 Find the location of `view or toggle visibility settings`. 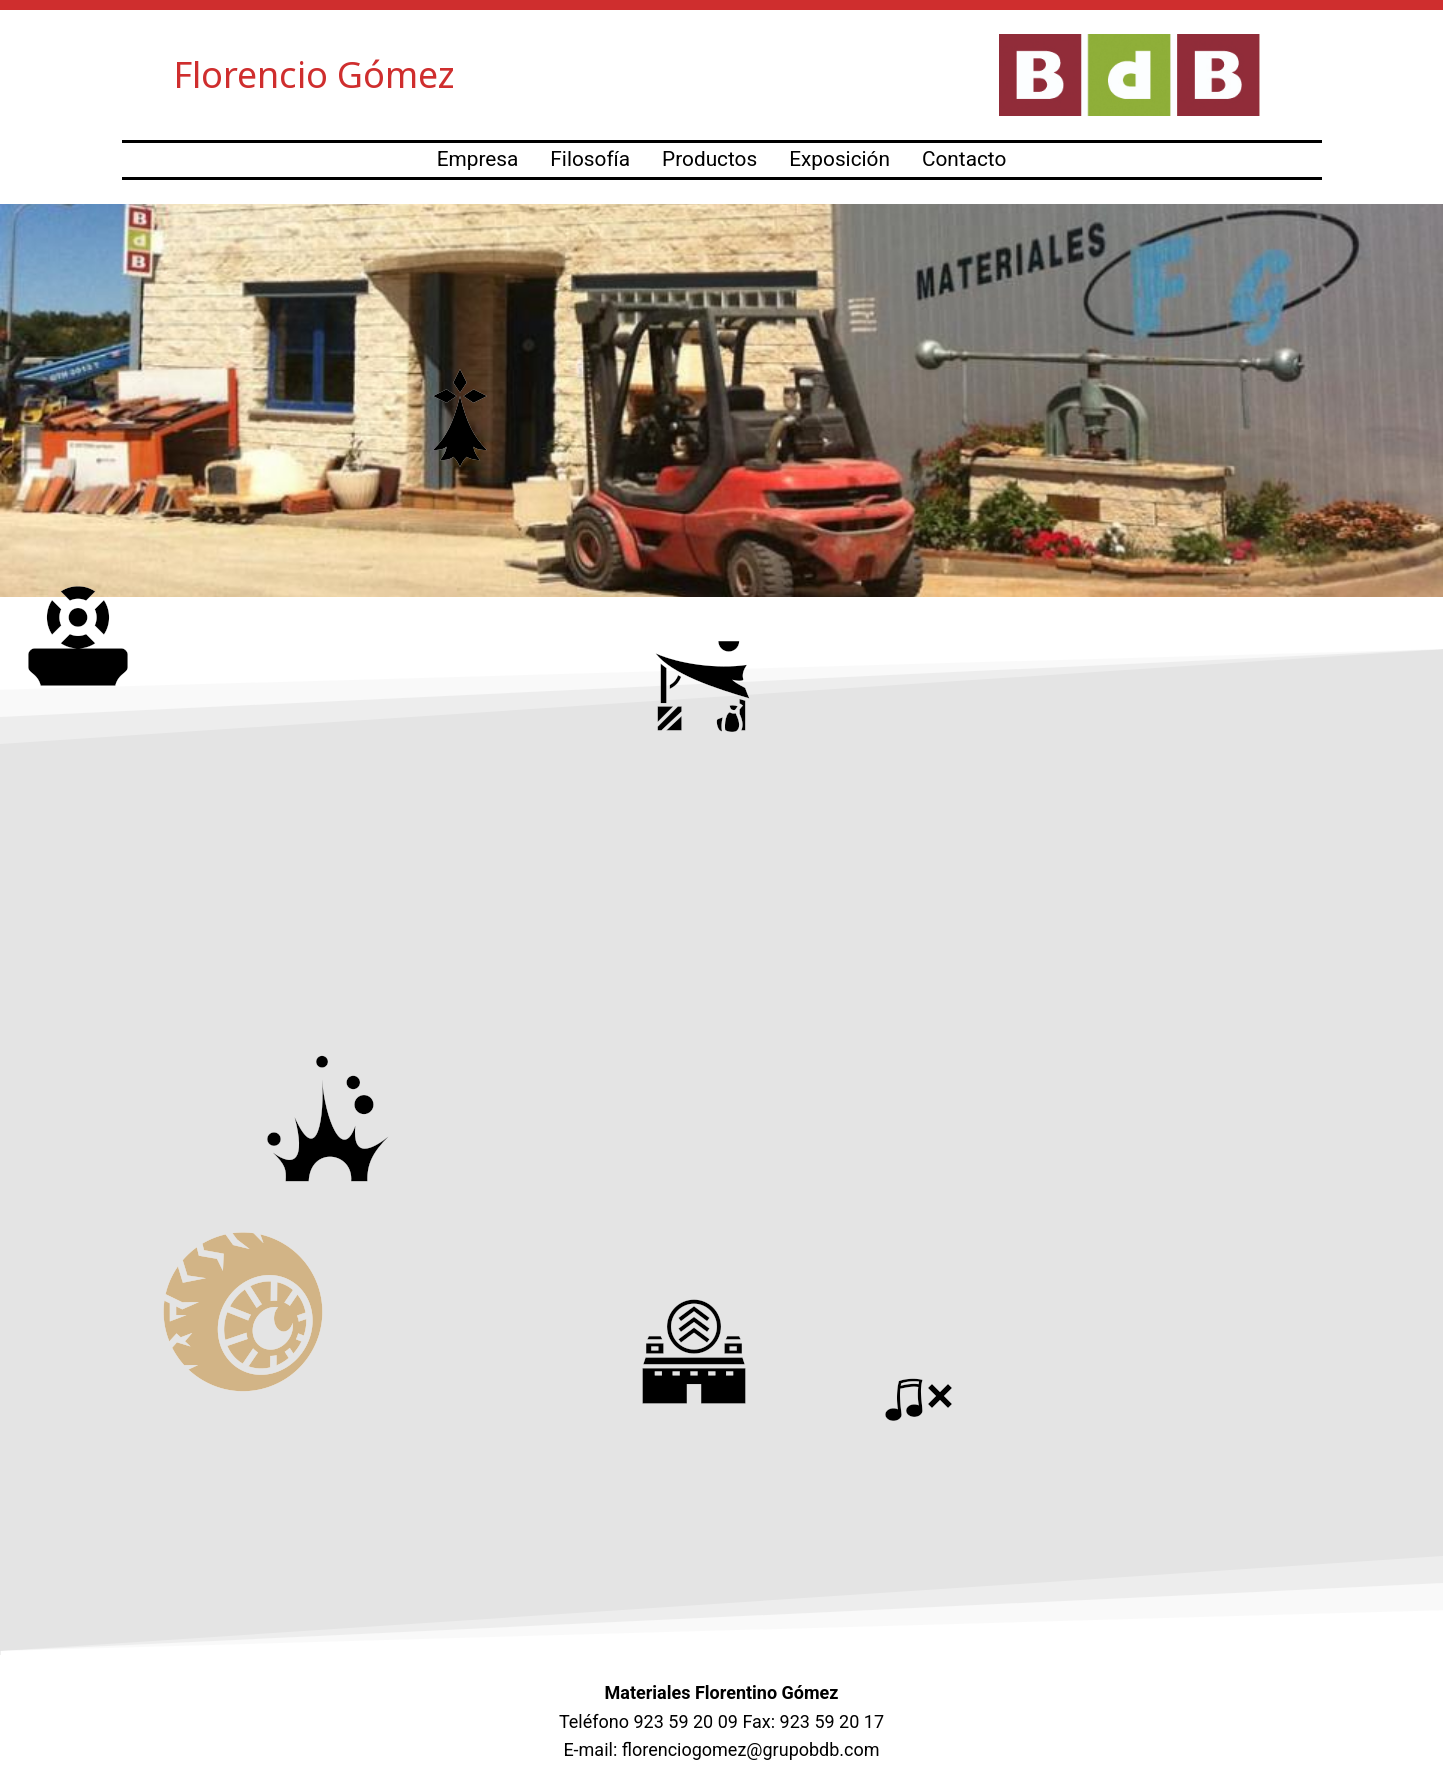

view or toggle visibility settings is located at coordinates (242, 1312).